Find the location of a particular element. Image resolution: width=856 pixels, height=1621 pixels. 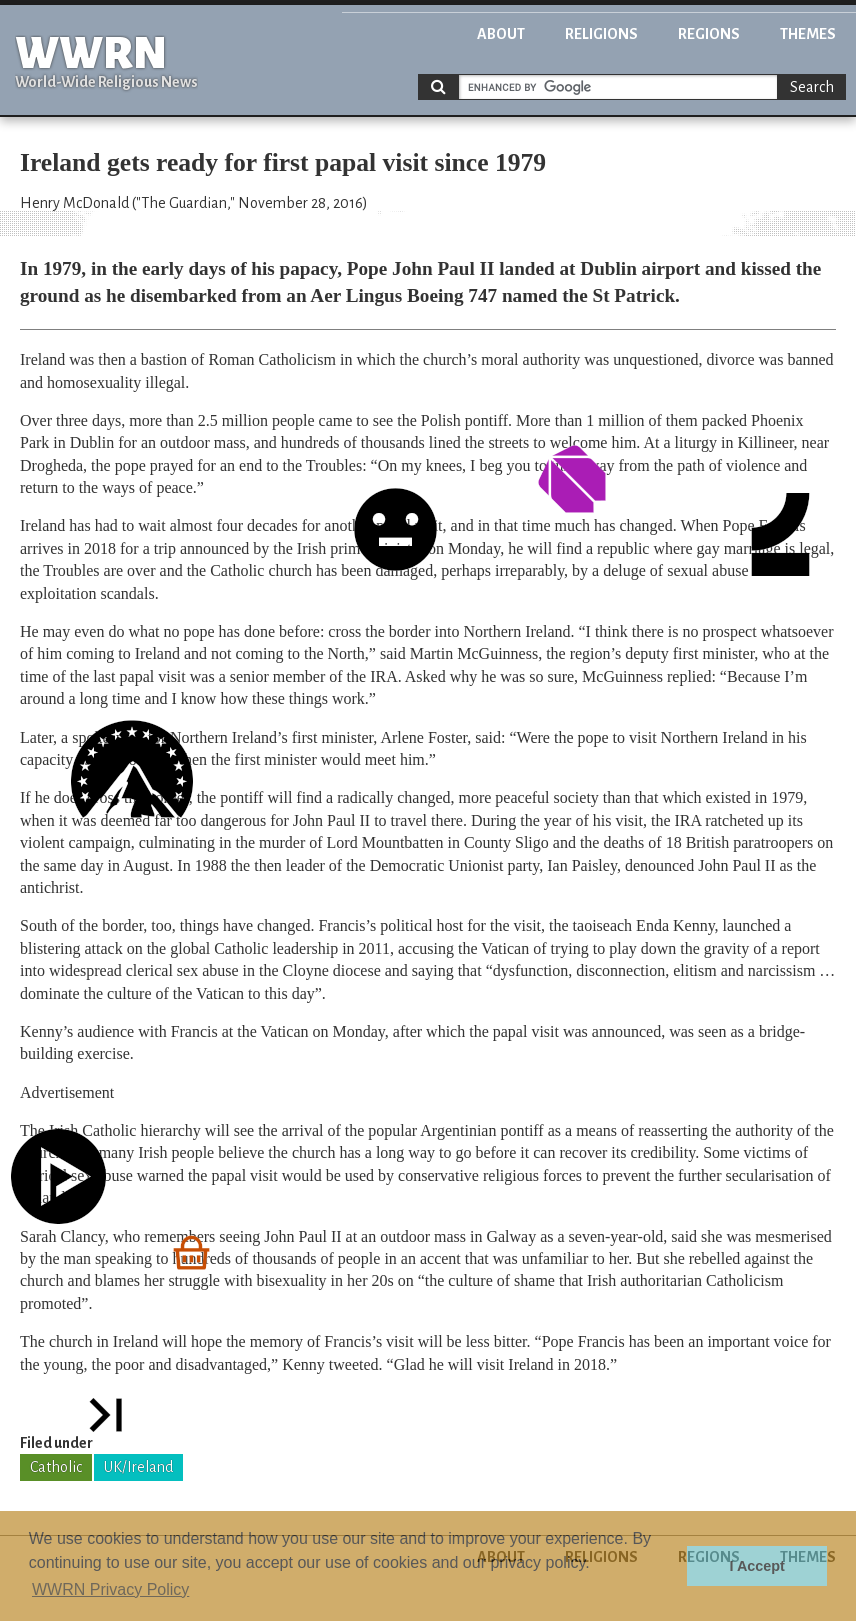

view your shopping basket is located at coordinates (191, 1253).